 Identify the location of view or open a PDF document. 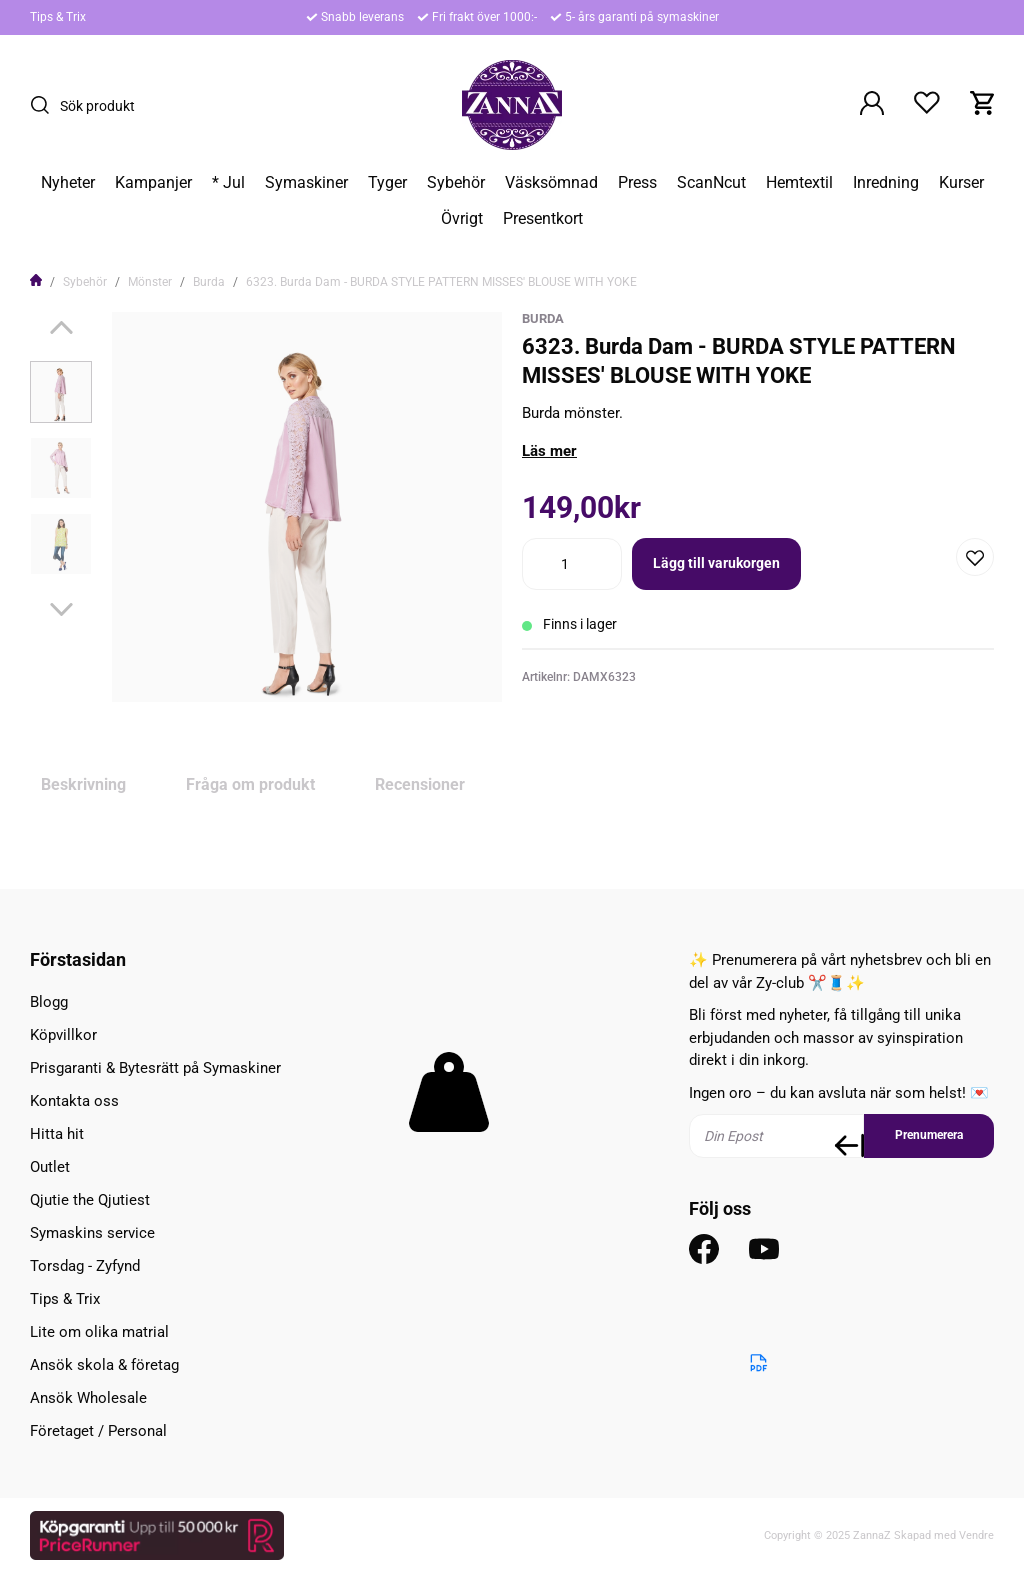
(758, 1363).